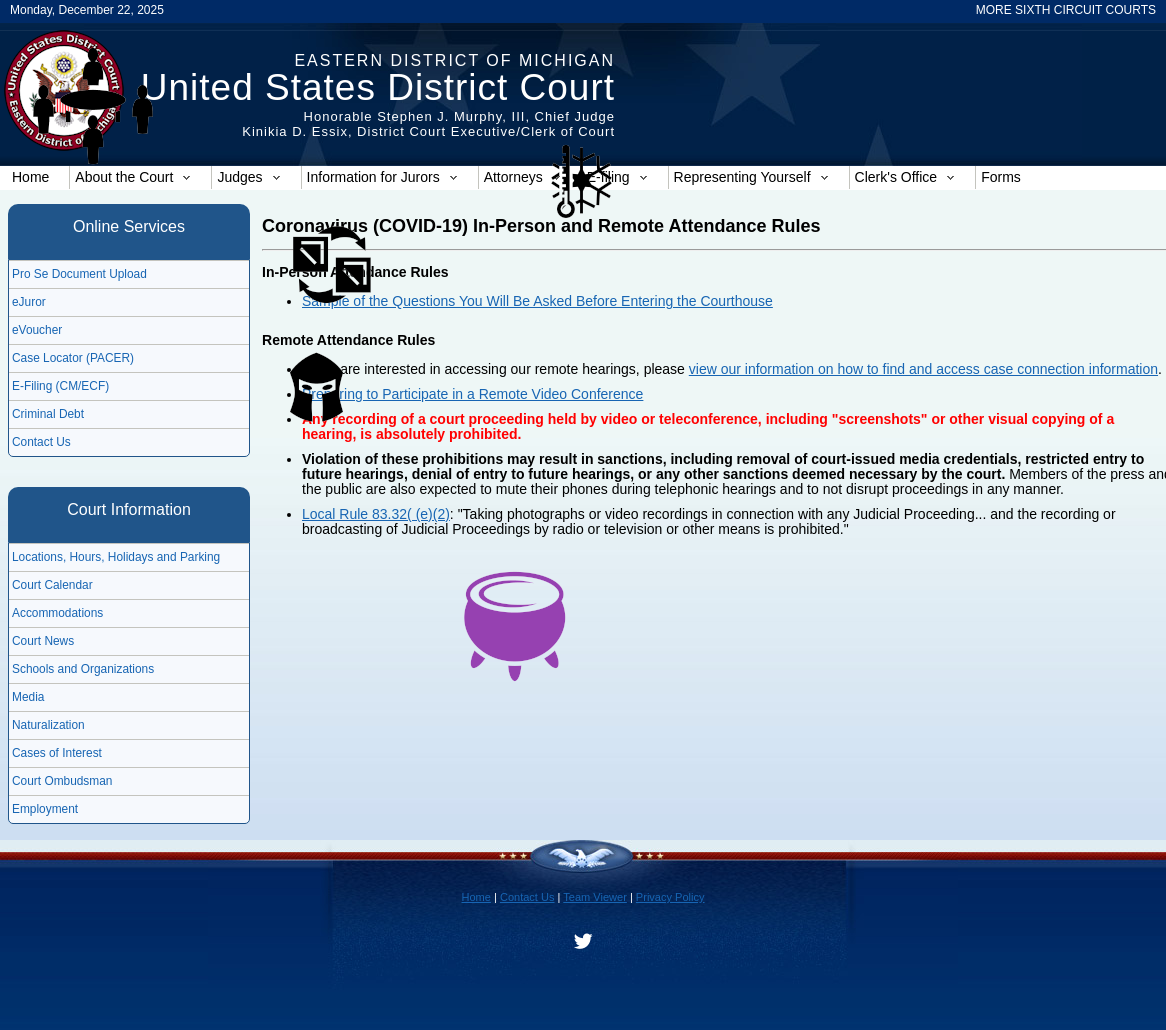 The height and width of the screenshot is (1030, 1166). I want to click on initiate a trade or exchange between players, so click(332, 265).